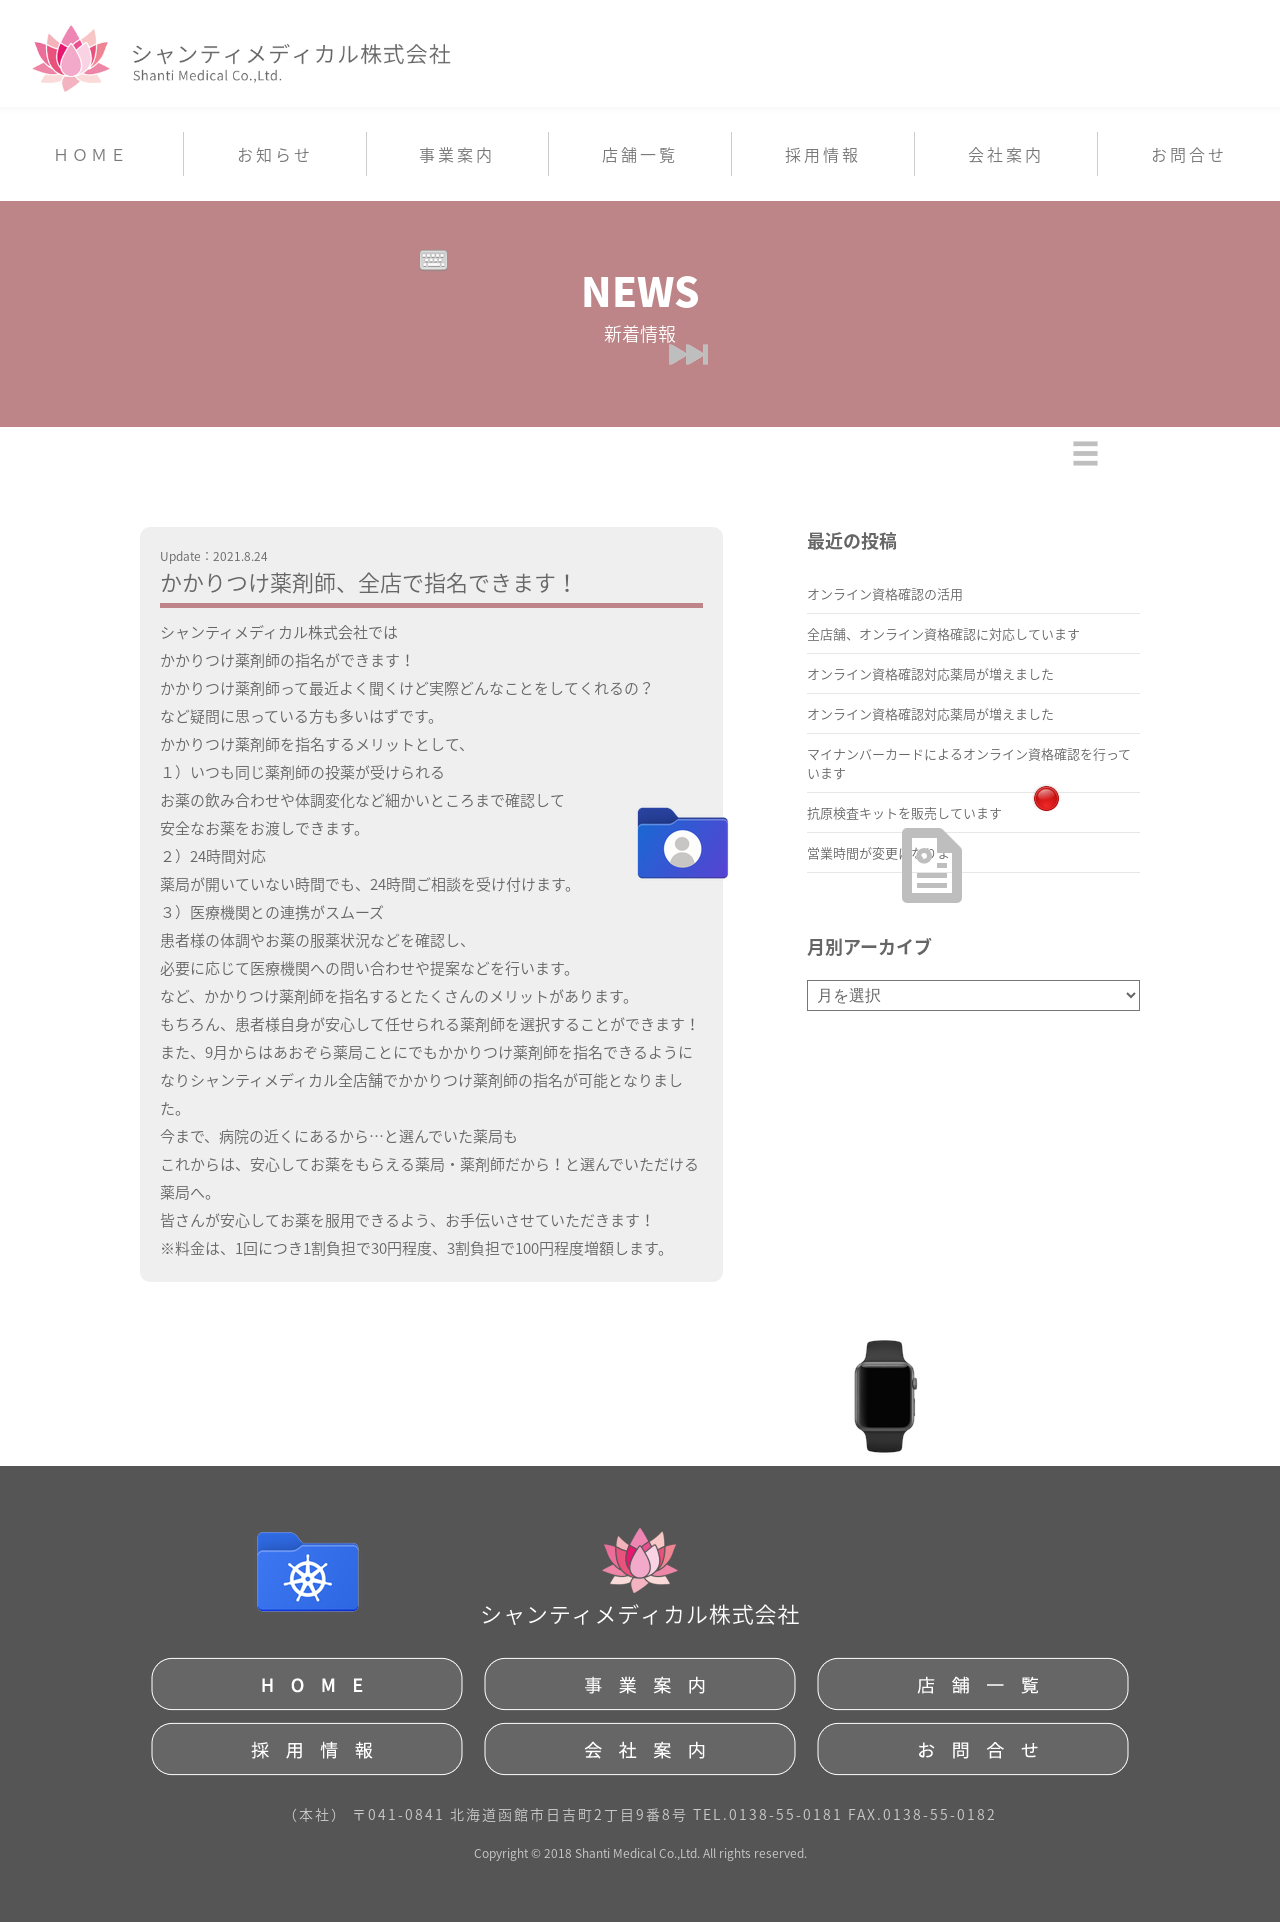 This screenshot has width=1280, height=1922. What do you see at coordinates (307, 1574) in the screenshot?
I see `open kubernetes project files` at bounding box center [307, 1574].